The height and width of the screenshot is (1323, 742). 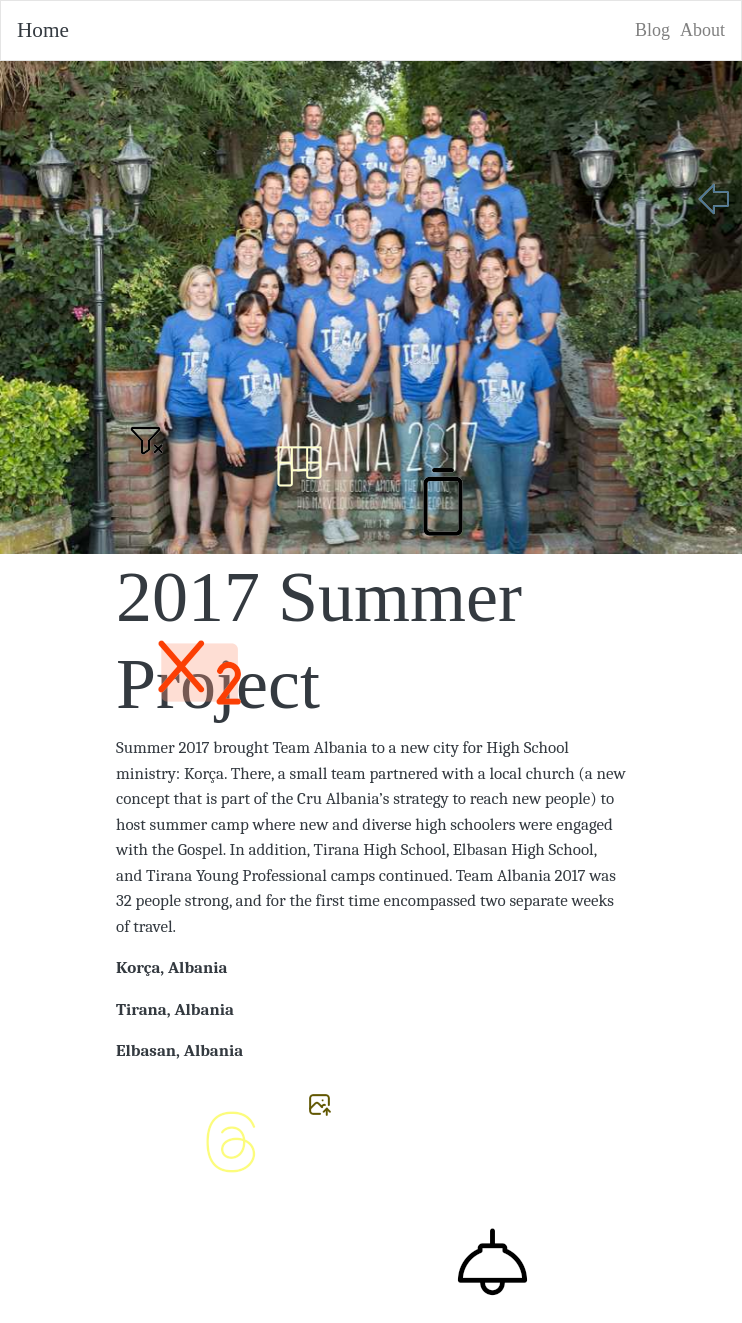 I want to click on upload a photo, so click(x=319, y=1104).